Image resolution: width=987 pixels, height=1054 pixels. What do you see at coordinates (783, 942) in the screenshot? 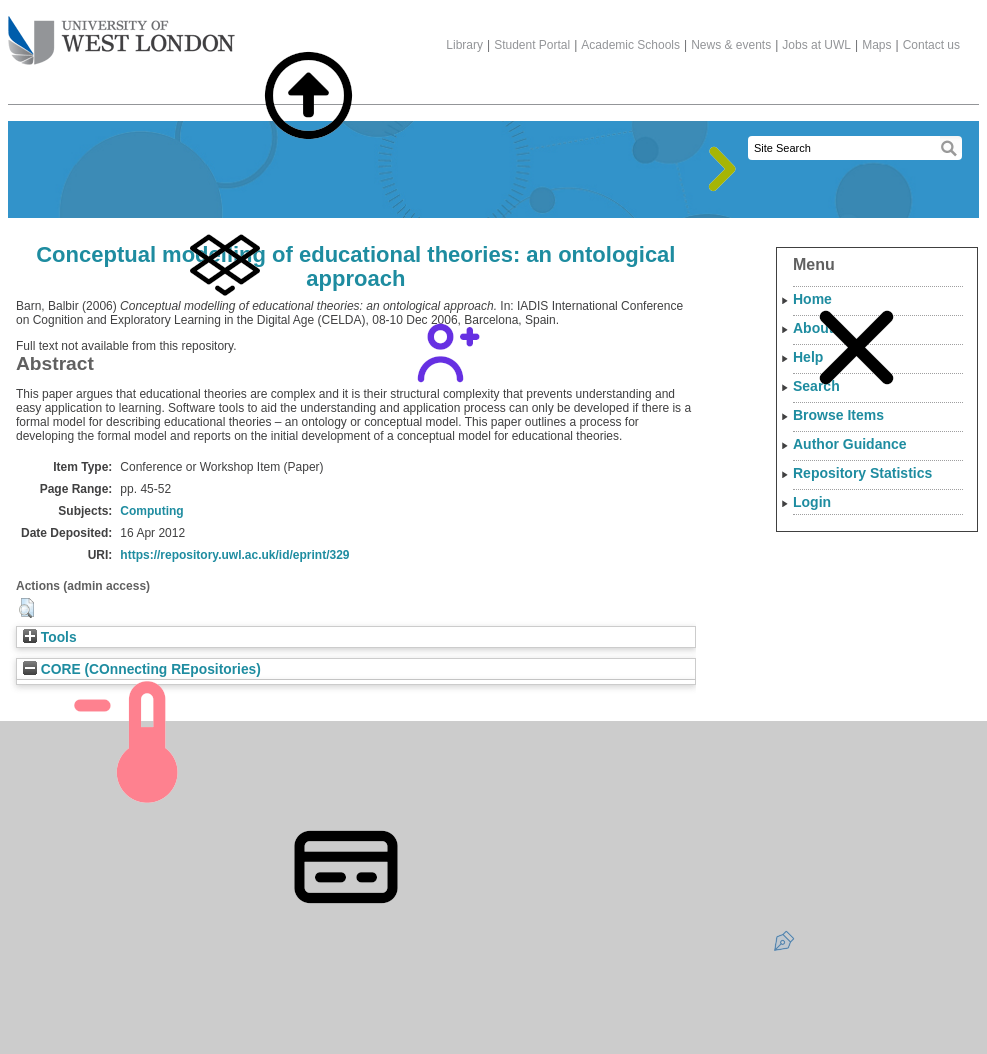
I see `access drawing or illustration tools` at bounding box center [783, 942].